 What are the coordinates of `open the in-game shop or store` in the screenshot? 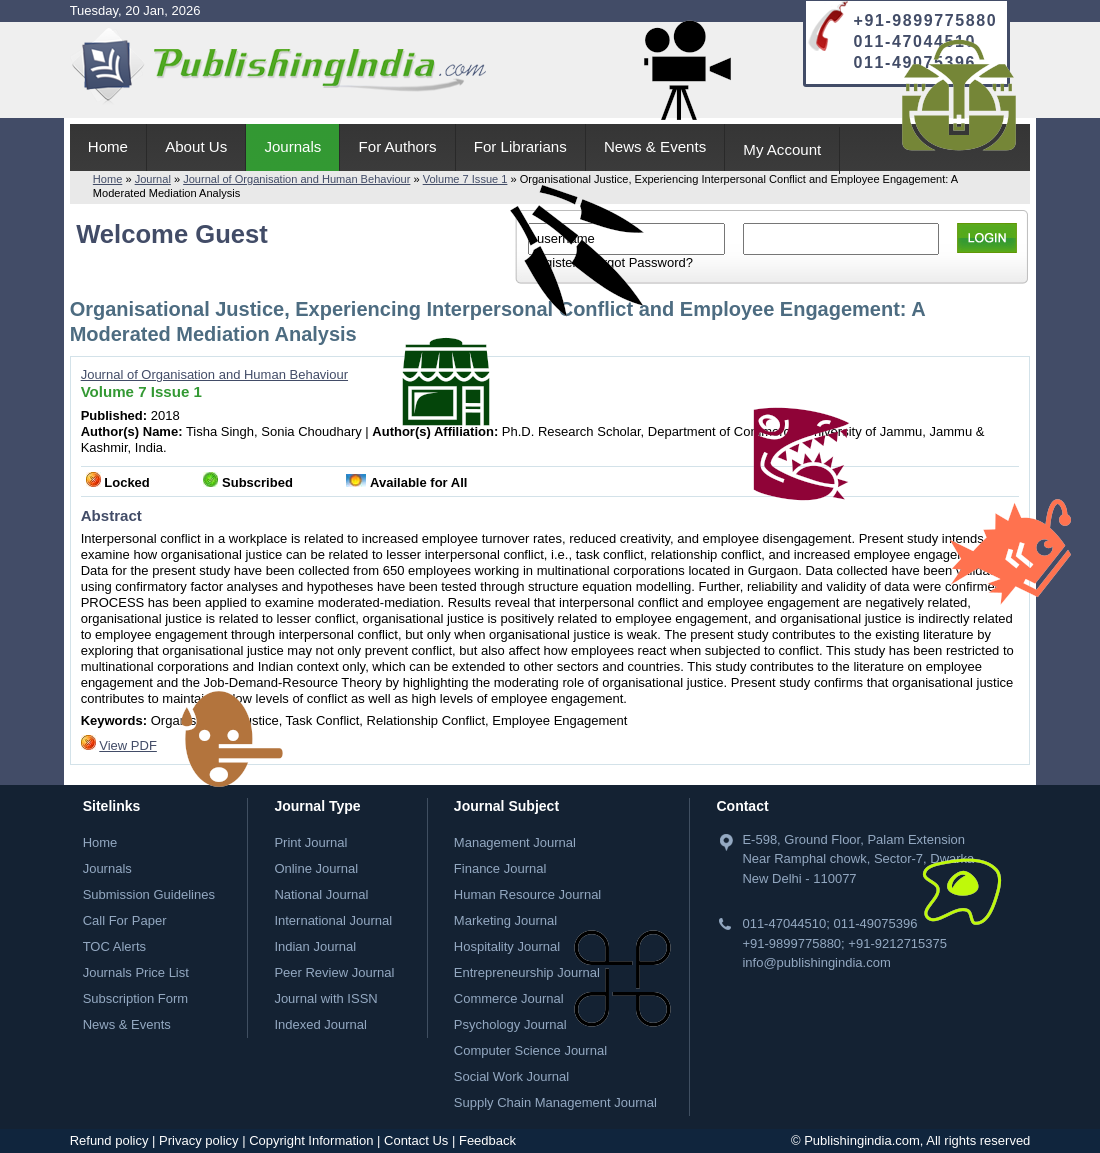 It's located at (446, 382).